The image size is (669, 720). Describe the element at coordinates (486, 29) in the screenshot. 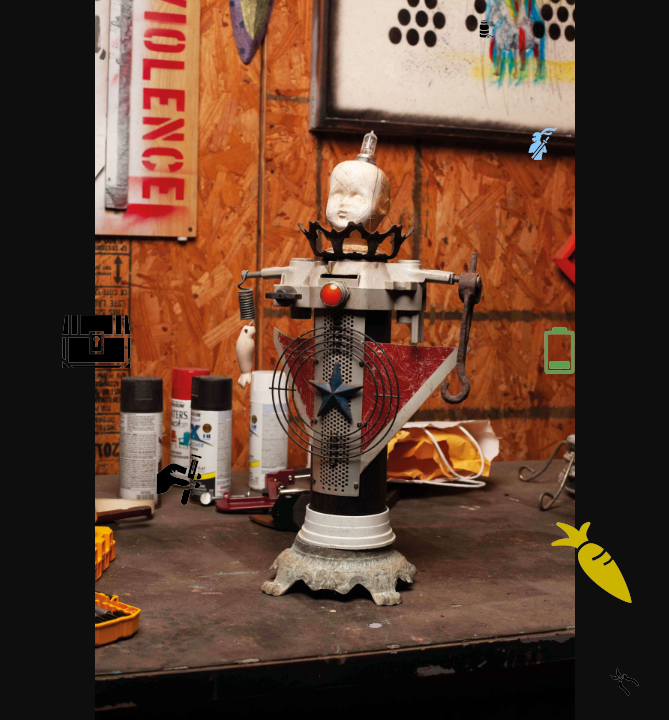

I see `view medication or prescription details` at that location.